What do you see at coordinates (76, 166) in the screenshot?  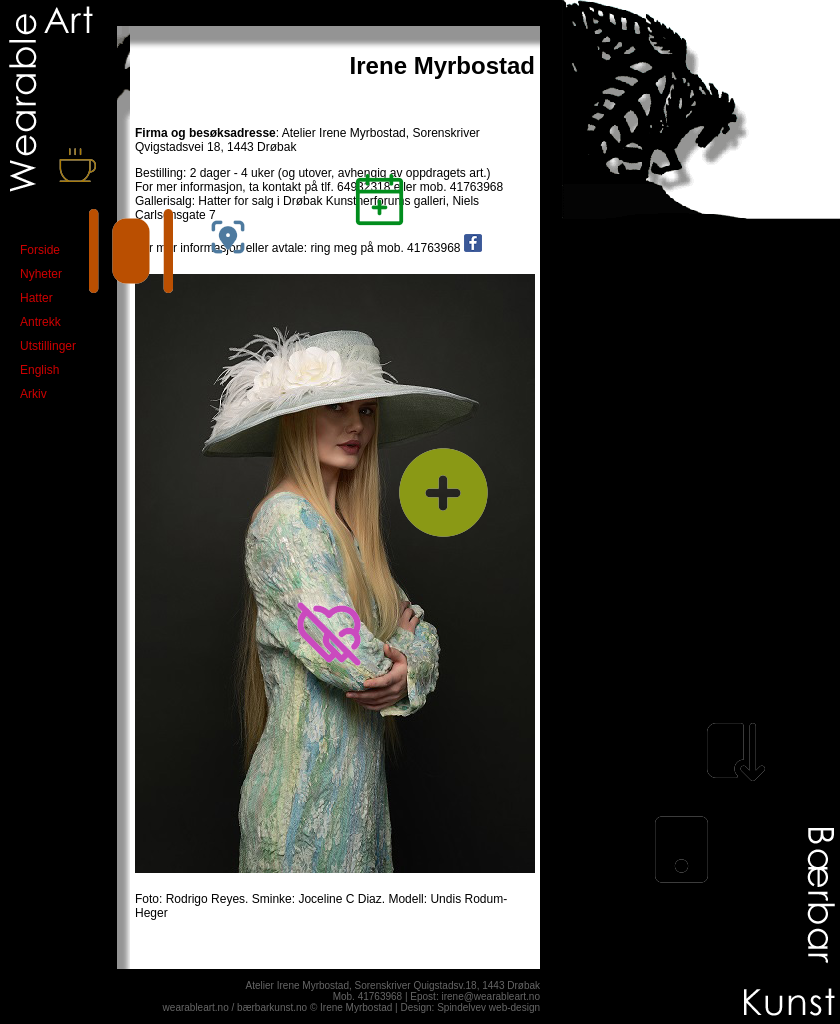 I see `find nearby coffee shops or cafes` at bounding box center [76, 166].